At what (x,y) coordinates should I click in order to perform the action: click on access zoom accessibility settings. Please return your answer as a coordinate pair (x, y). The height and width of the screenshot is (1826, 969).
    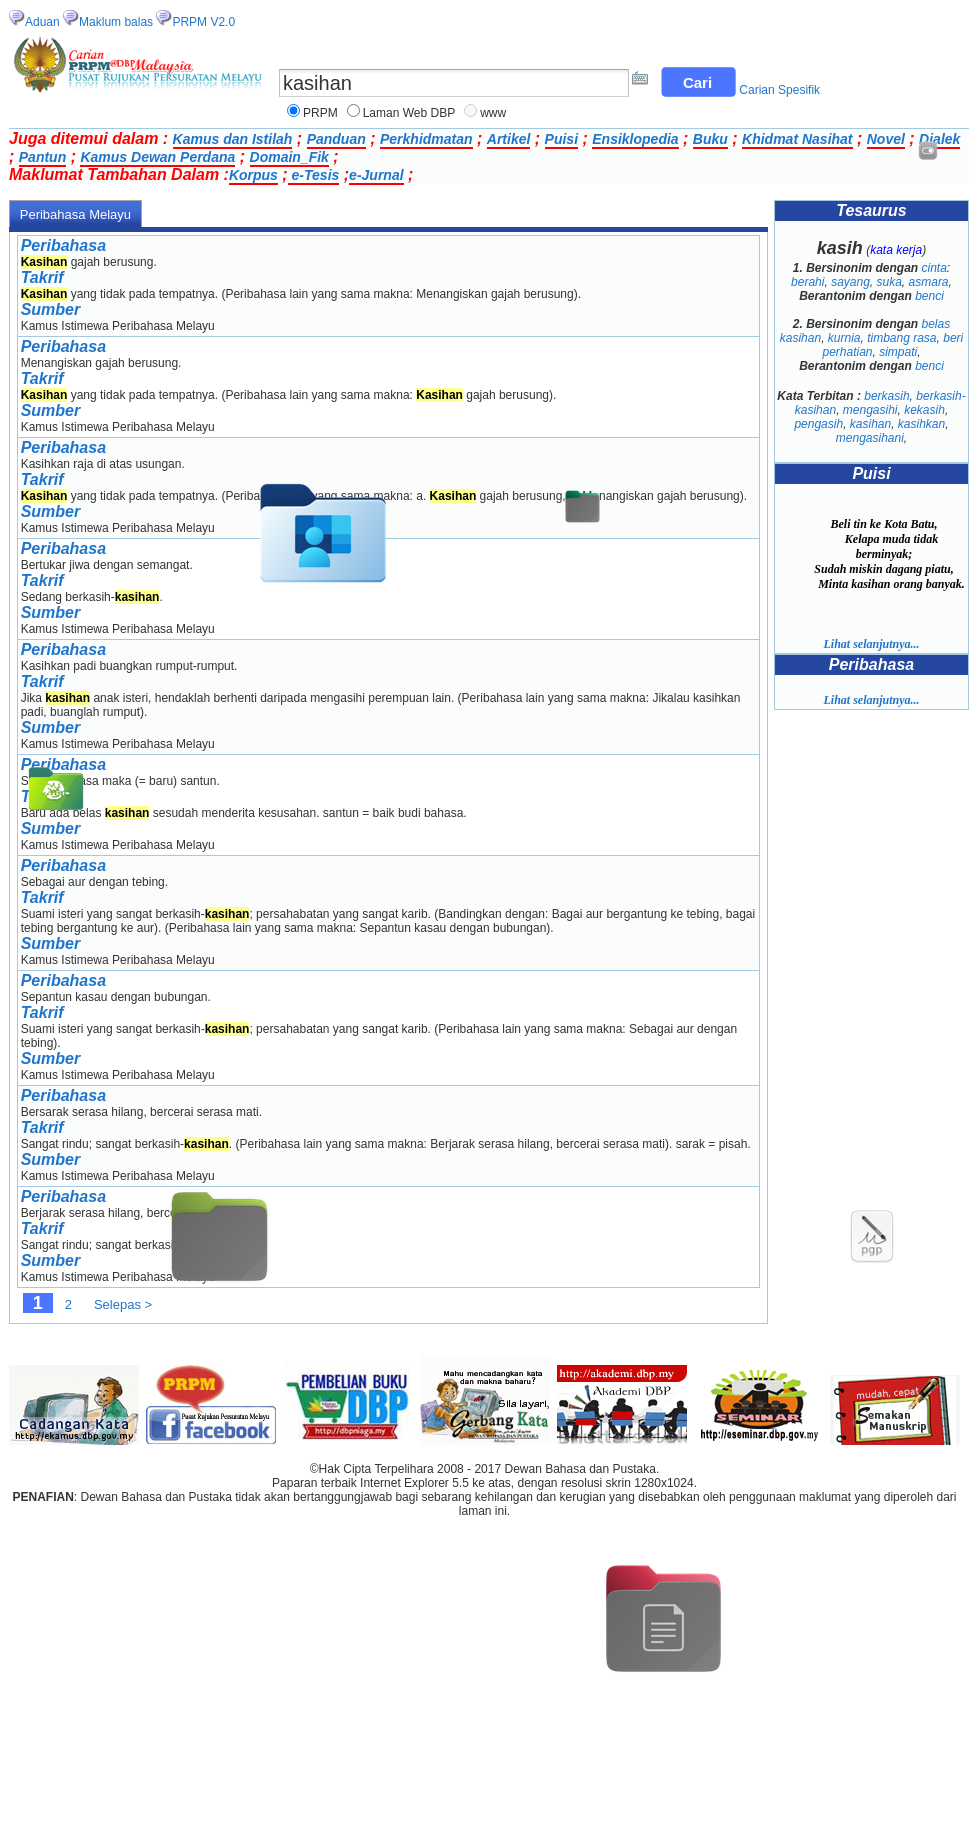
    Looking at the image, I should click on (928, 151).